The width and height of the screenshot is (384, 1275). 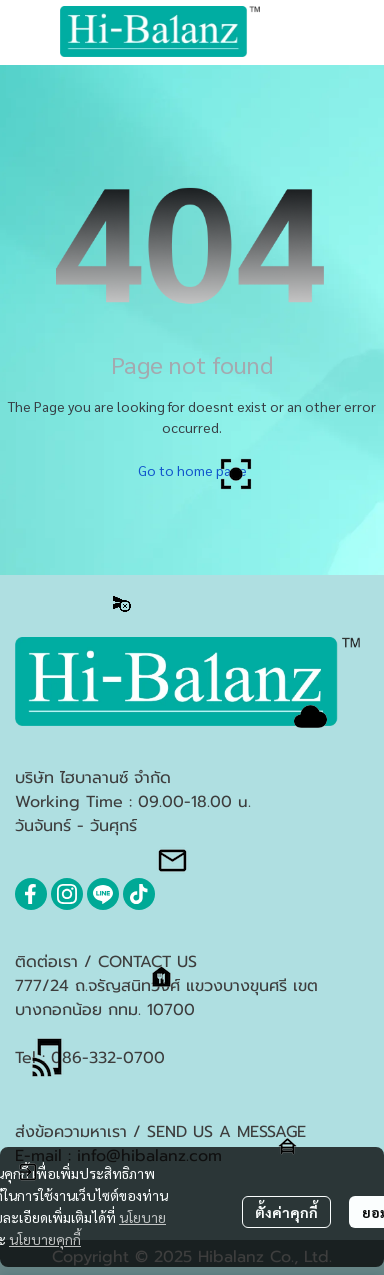 I want to click on tap to connect device via NFC or wireless, so click(x=49, y=1057).